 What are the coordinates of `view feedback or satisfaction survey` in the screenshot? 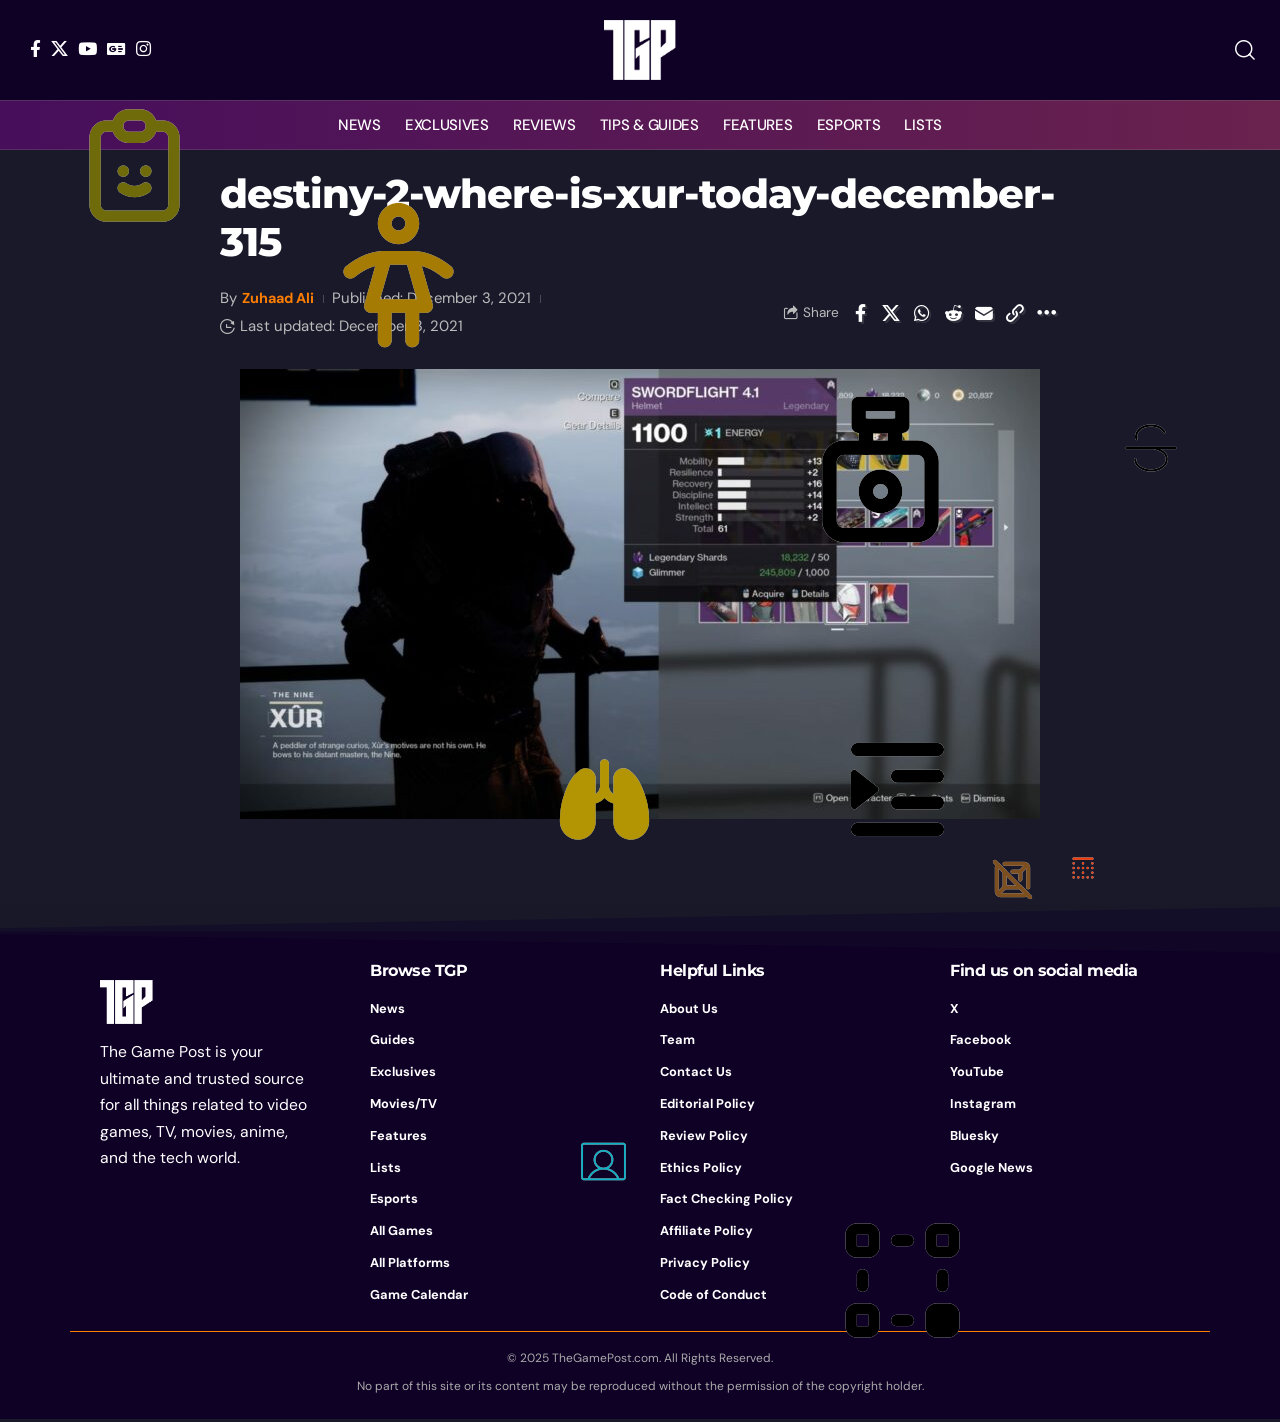 It's located at (134, 165).